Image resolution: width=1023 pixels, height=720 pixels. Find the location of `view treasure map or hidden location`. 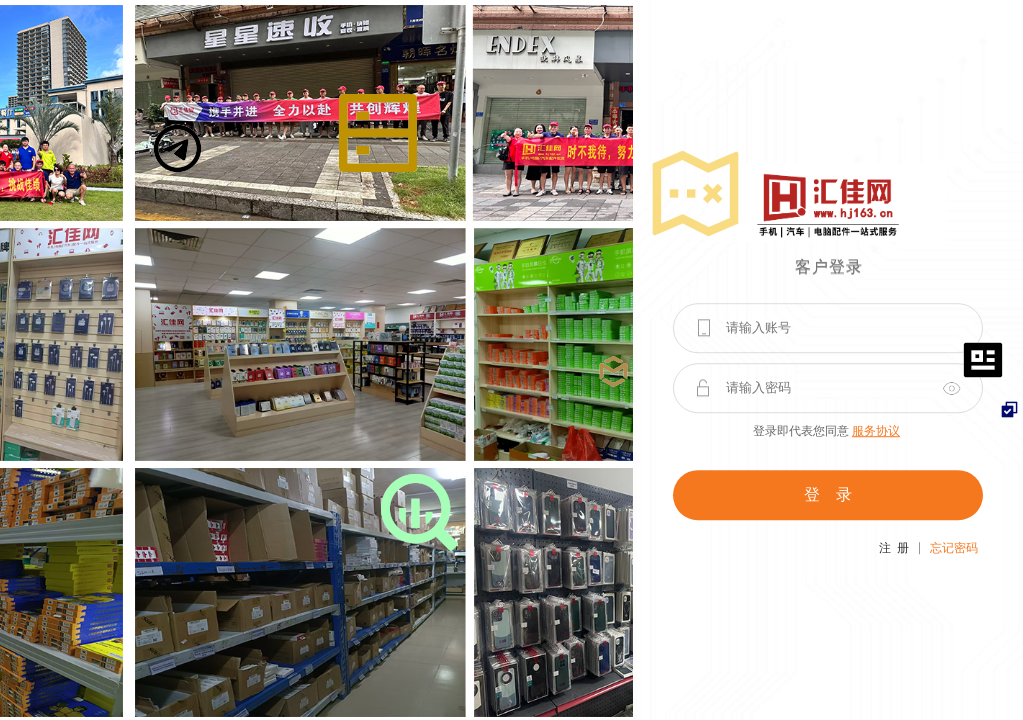

view treasure map or hidden location is located at coordinates (695, 193).